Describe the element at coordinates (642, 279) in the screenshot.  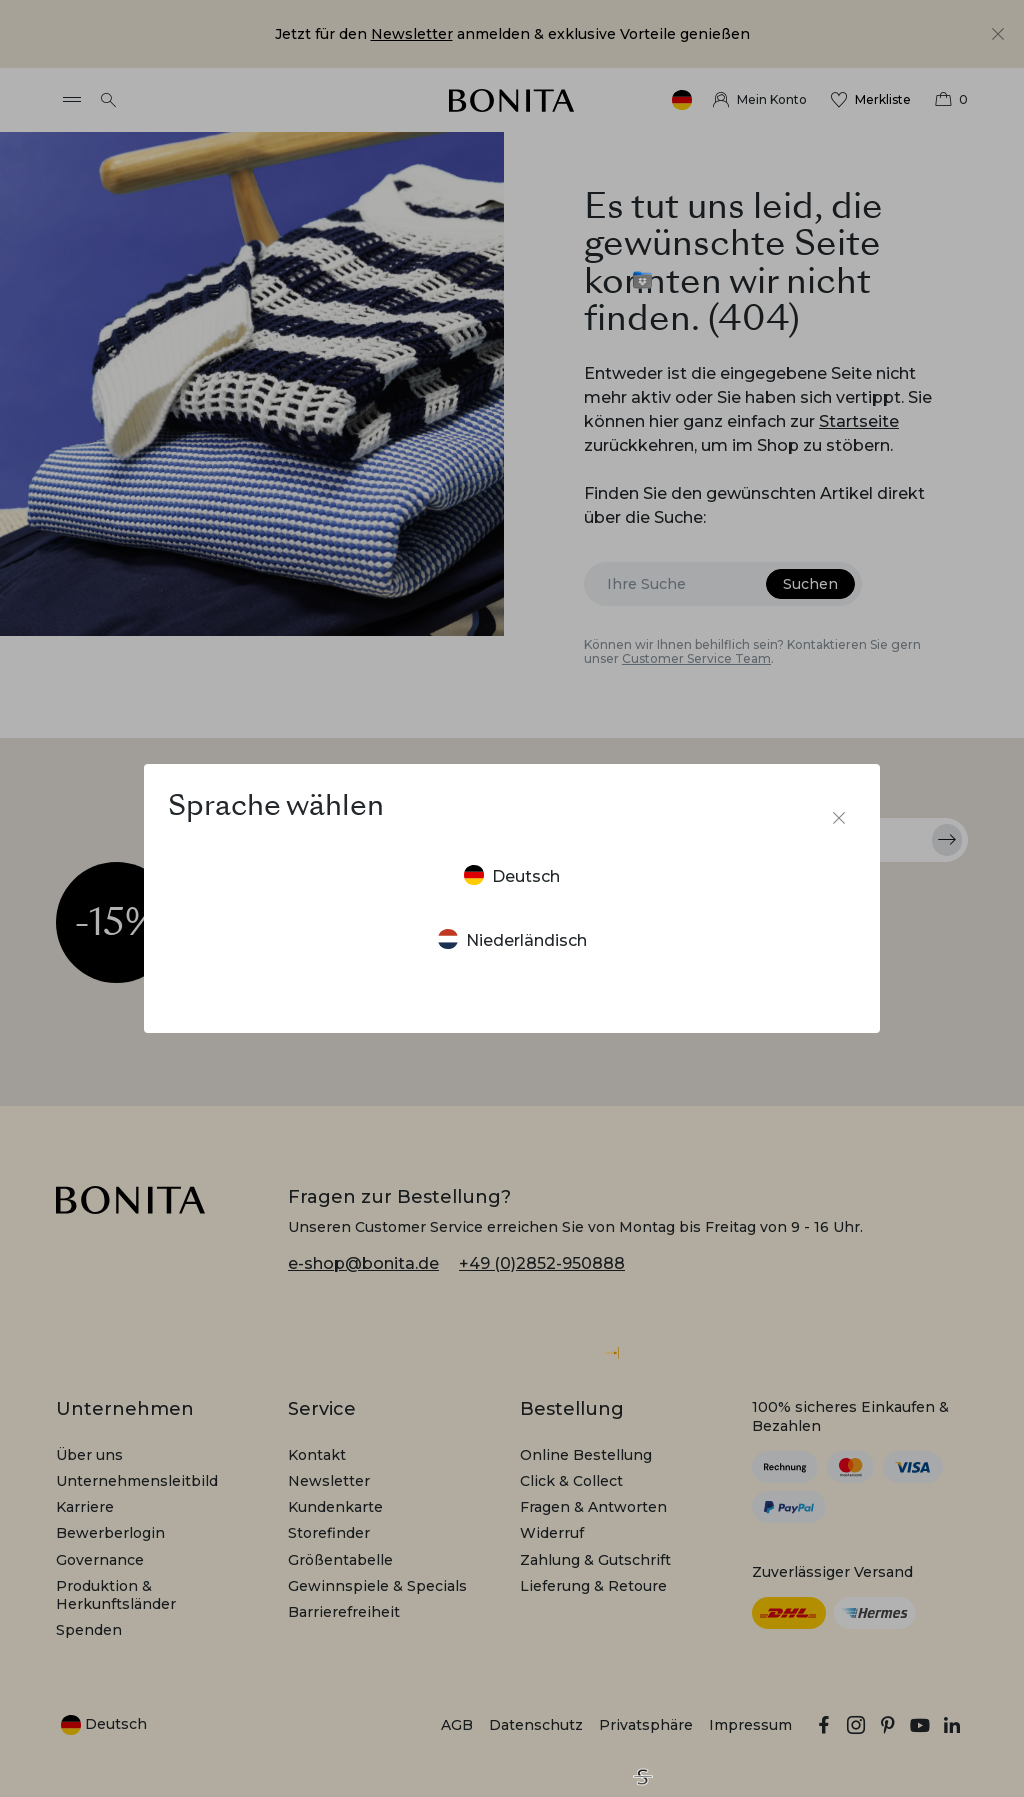
I see `open your Dropbox folder` at that location.